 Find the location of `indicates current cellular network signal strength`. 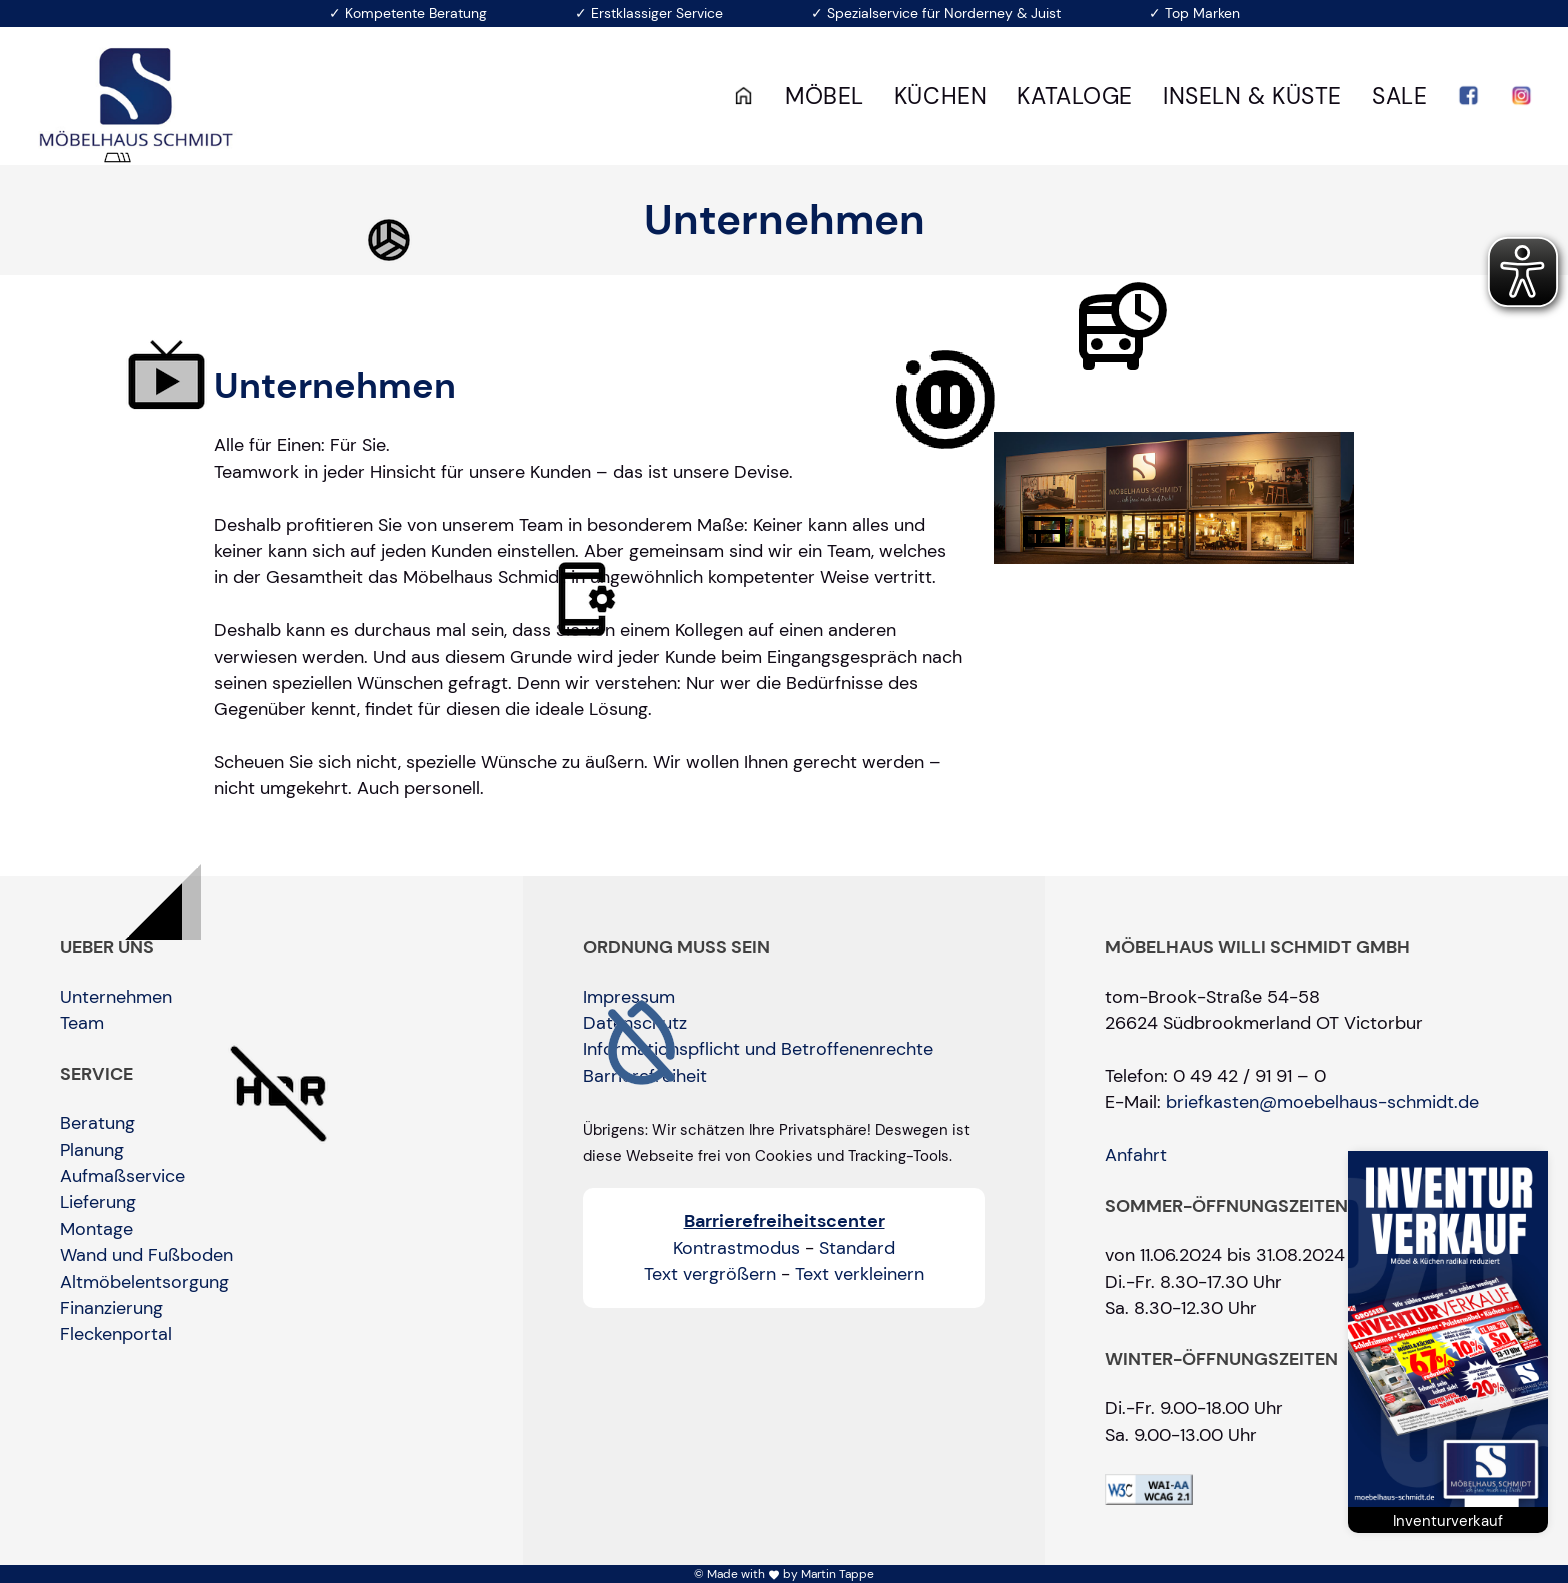

indicates current cellular network signal strength is located at coordinates (163, 902).